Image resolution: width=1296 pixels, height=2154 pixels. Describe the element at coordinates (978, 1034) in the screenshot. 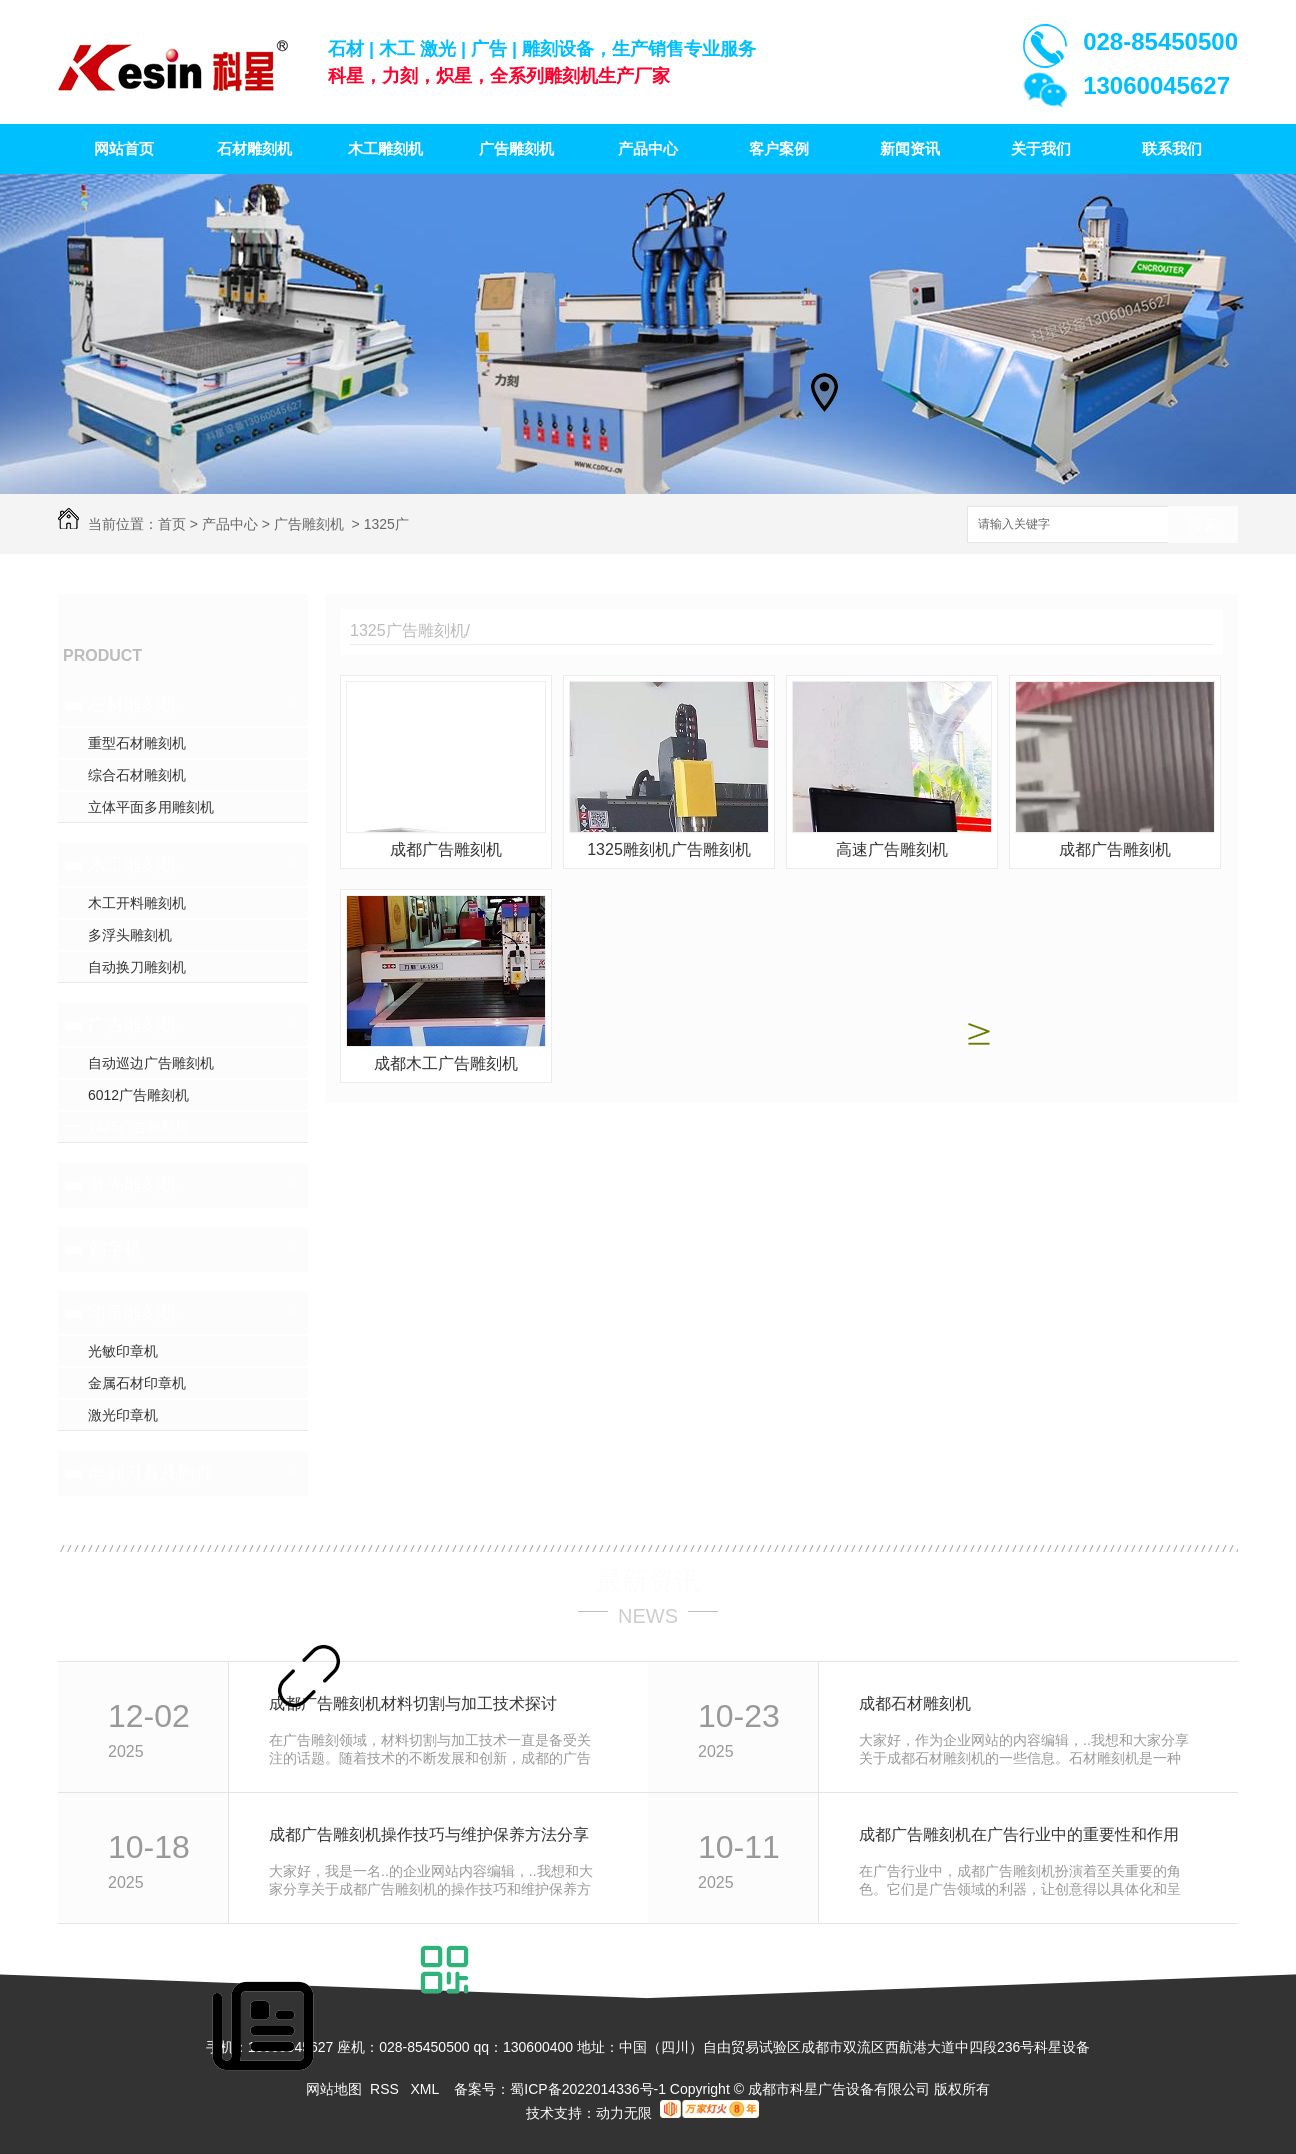

I see `greater than or equal to comparison operator` at that location.